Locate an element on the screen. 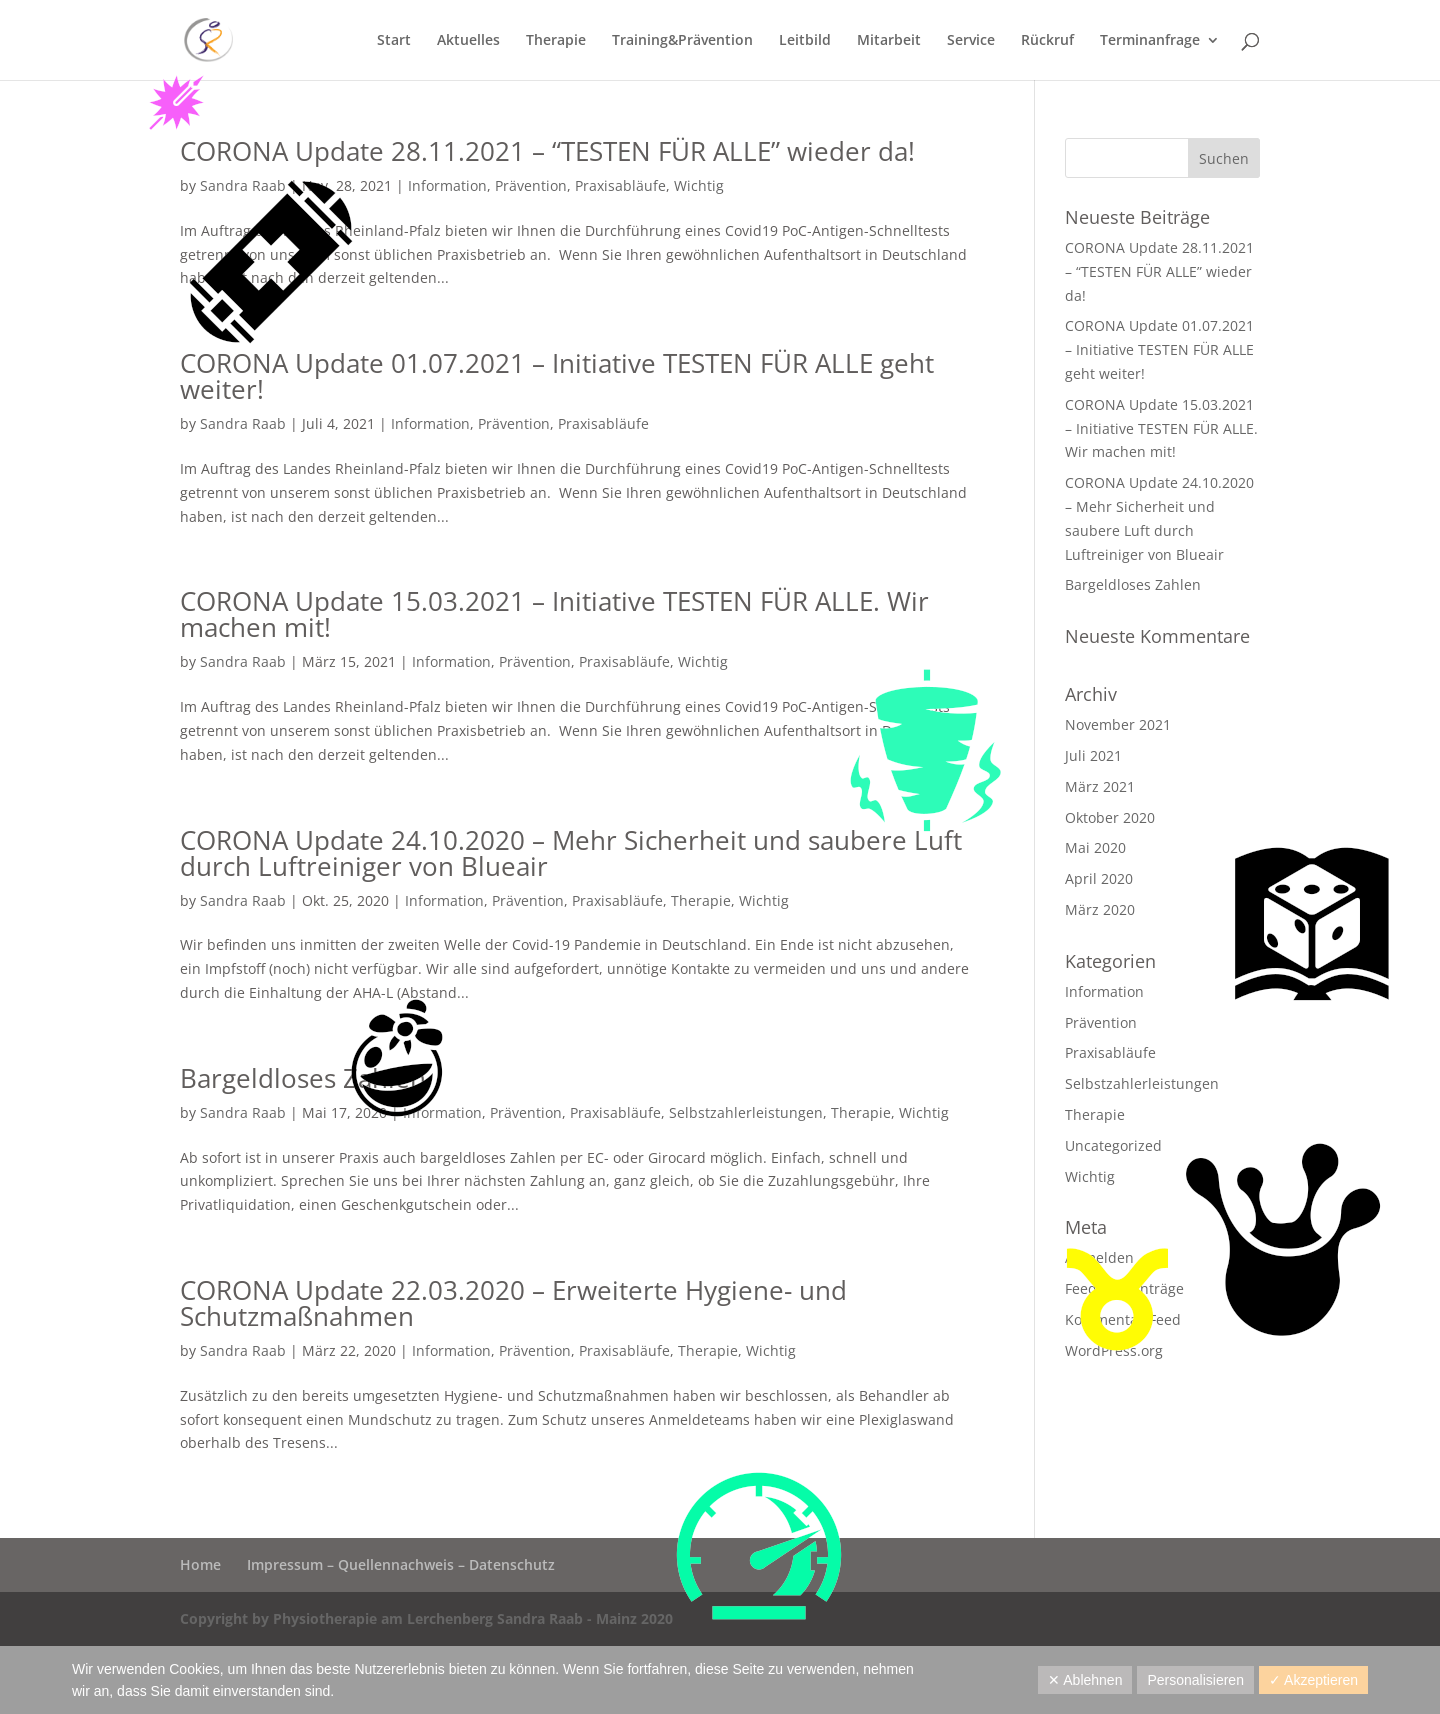 This screenshot has height=1714, width=1440. view game rules and instructions is located at coordinates (1312, 925).